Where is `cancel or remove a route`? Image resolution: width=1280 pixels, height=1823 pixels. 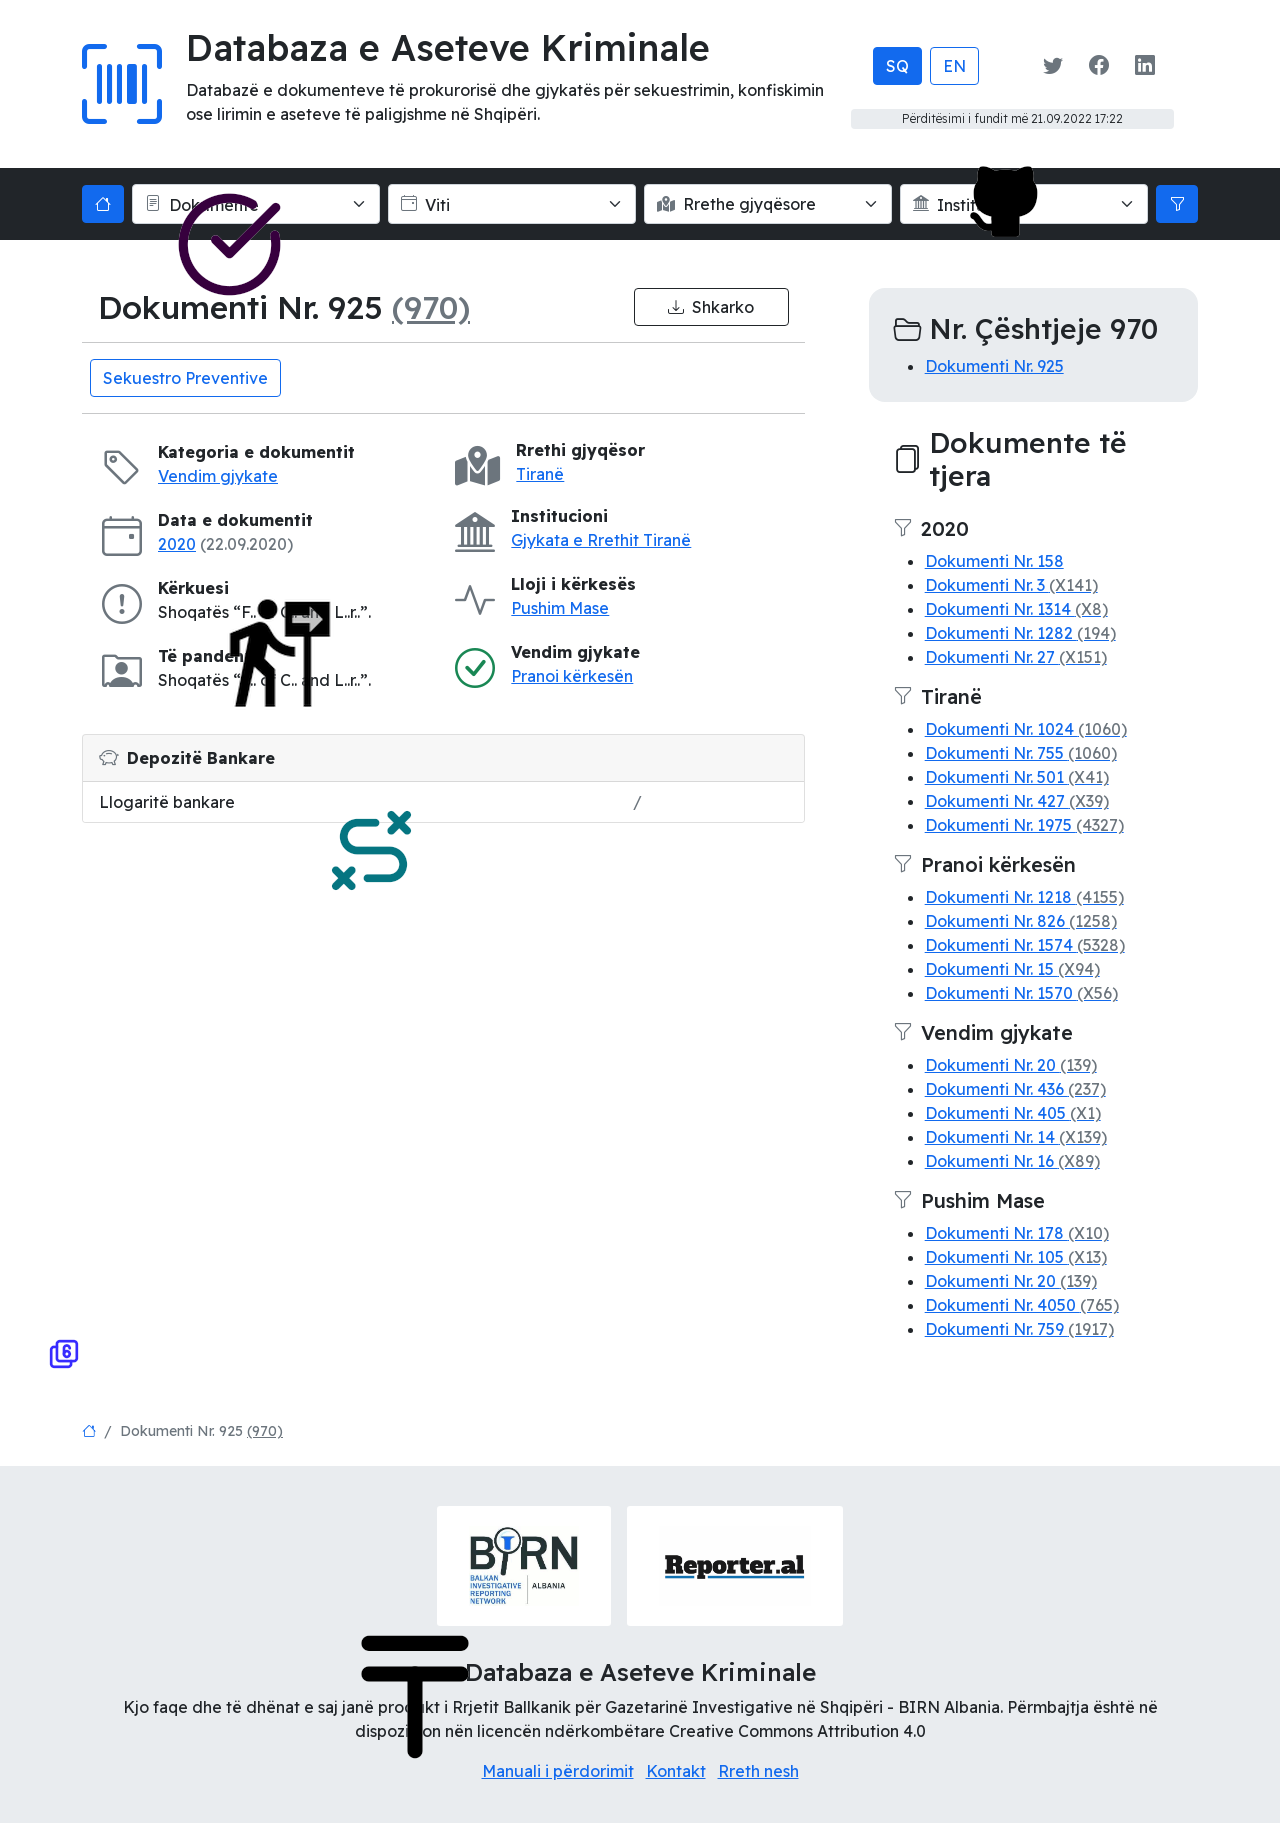 cancel or remove a route is located at coordinates (371, 850).